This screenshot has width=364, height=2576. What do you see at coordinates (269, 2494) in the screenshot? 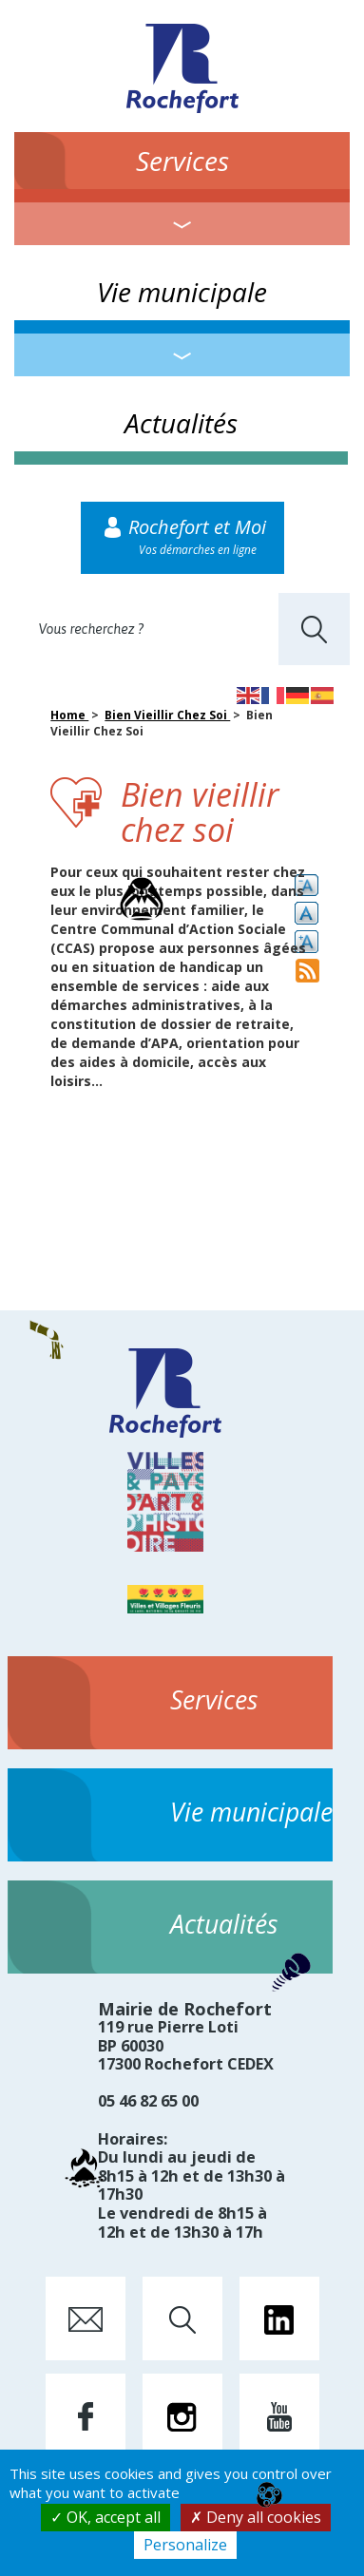
I see `represents balance or harmony in gameplay` at bounding box center [269, 2494].